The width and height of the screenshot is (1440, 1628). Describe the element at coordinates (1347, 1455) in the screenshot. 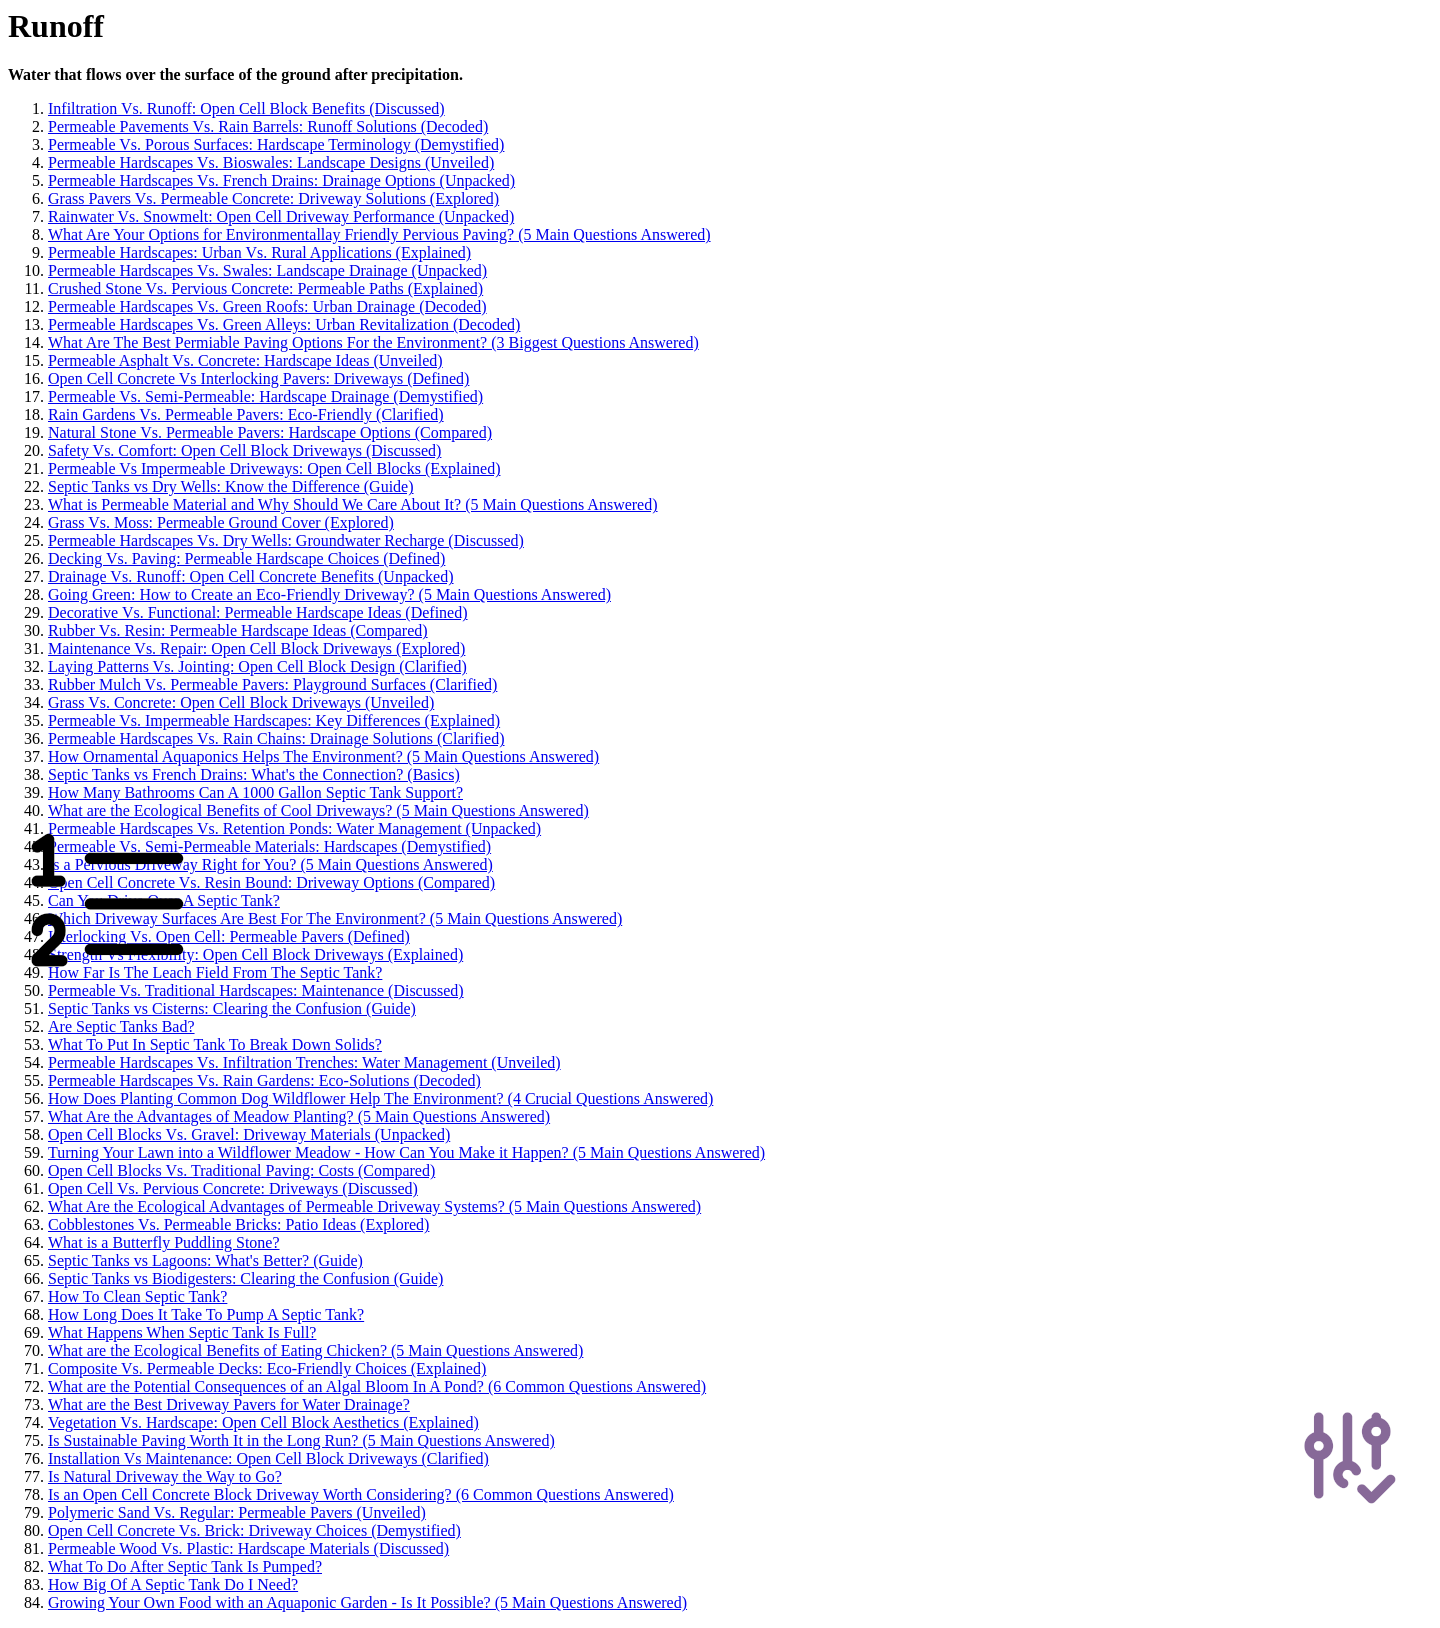

I see `settings saved successfully` at that location.